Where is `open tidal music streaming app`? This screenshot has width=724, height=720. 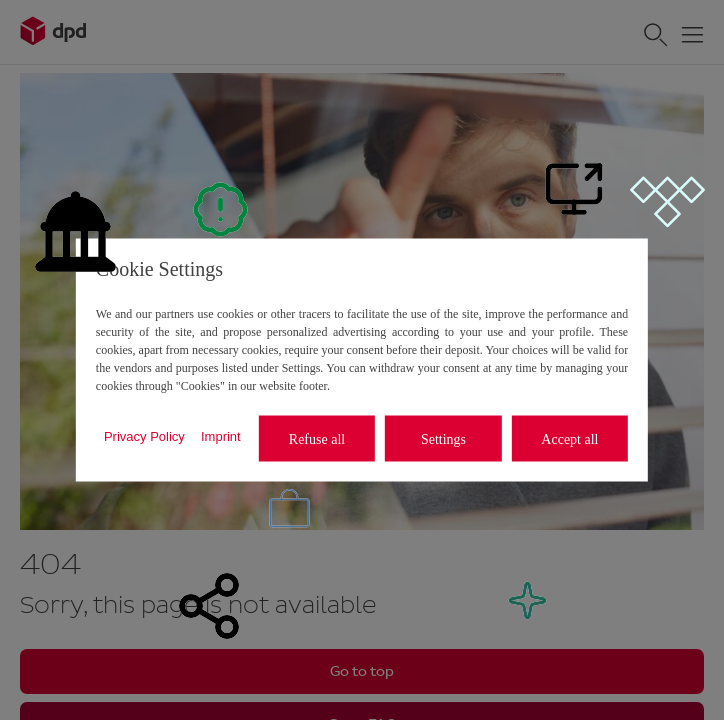
open tidal music streaming app is located at coordinates (667, 199).